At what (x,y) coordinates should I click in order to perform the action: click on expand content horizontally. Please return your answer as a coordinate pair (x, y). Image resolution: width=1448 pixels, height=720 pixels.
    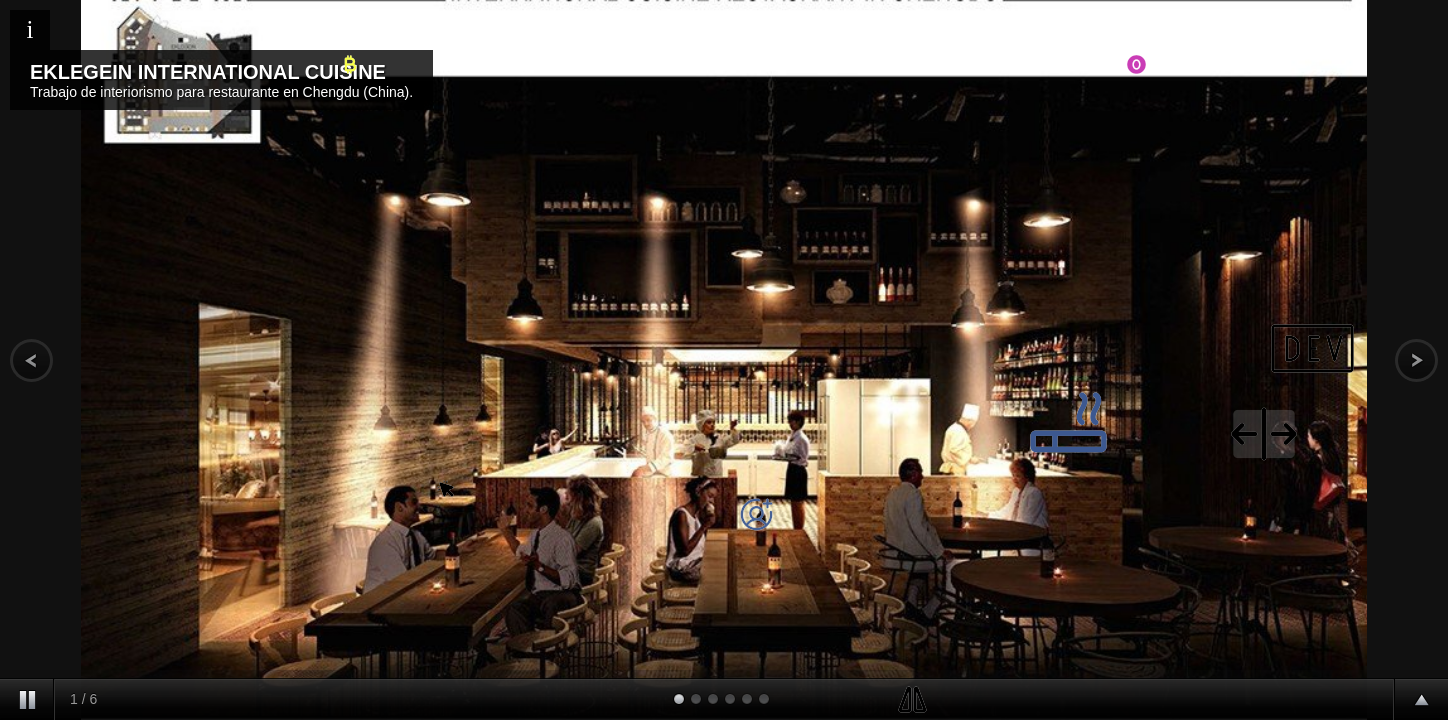
    Looking at the image, I should click on (1264, 434).